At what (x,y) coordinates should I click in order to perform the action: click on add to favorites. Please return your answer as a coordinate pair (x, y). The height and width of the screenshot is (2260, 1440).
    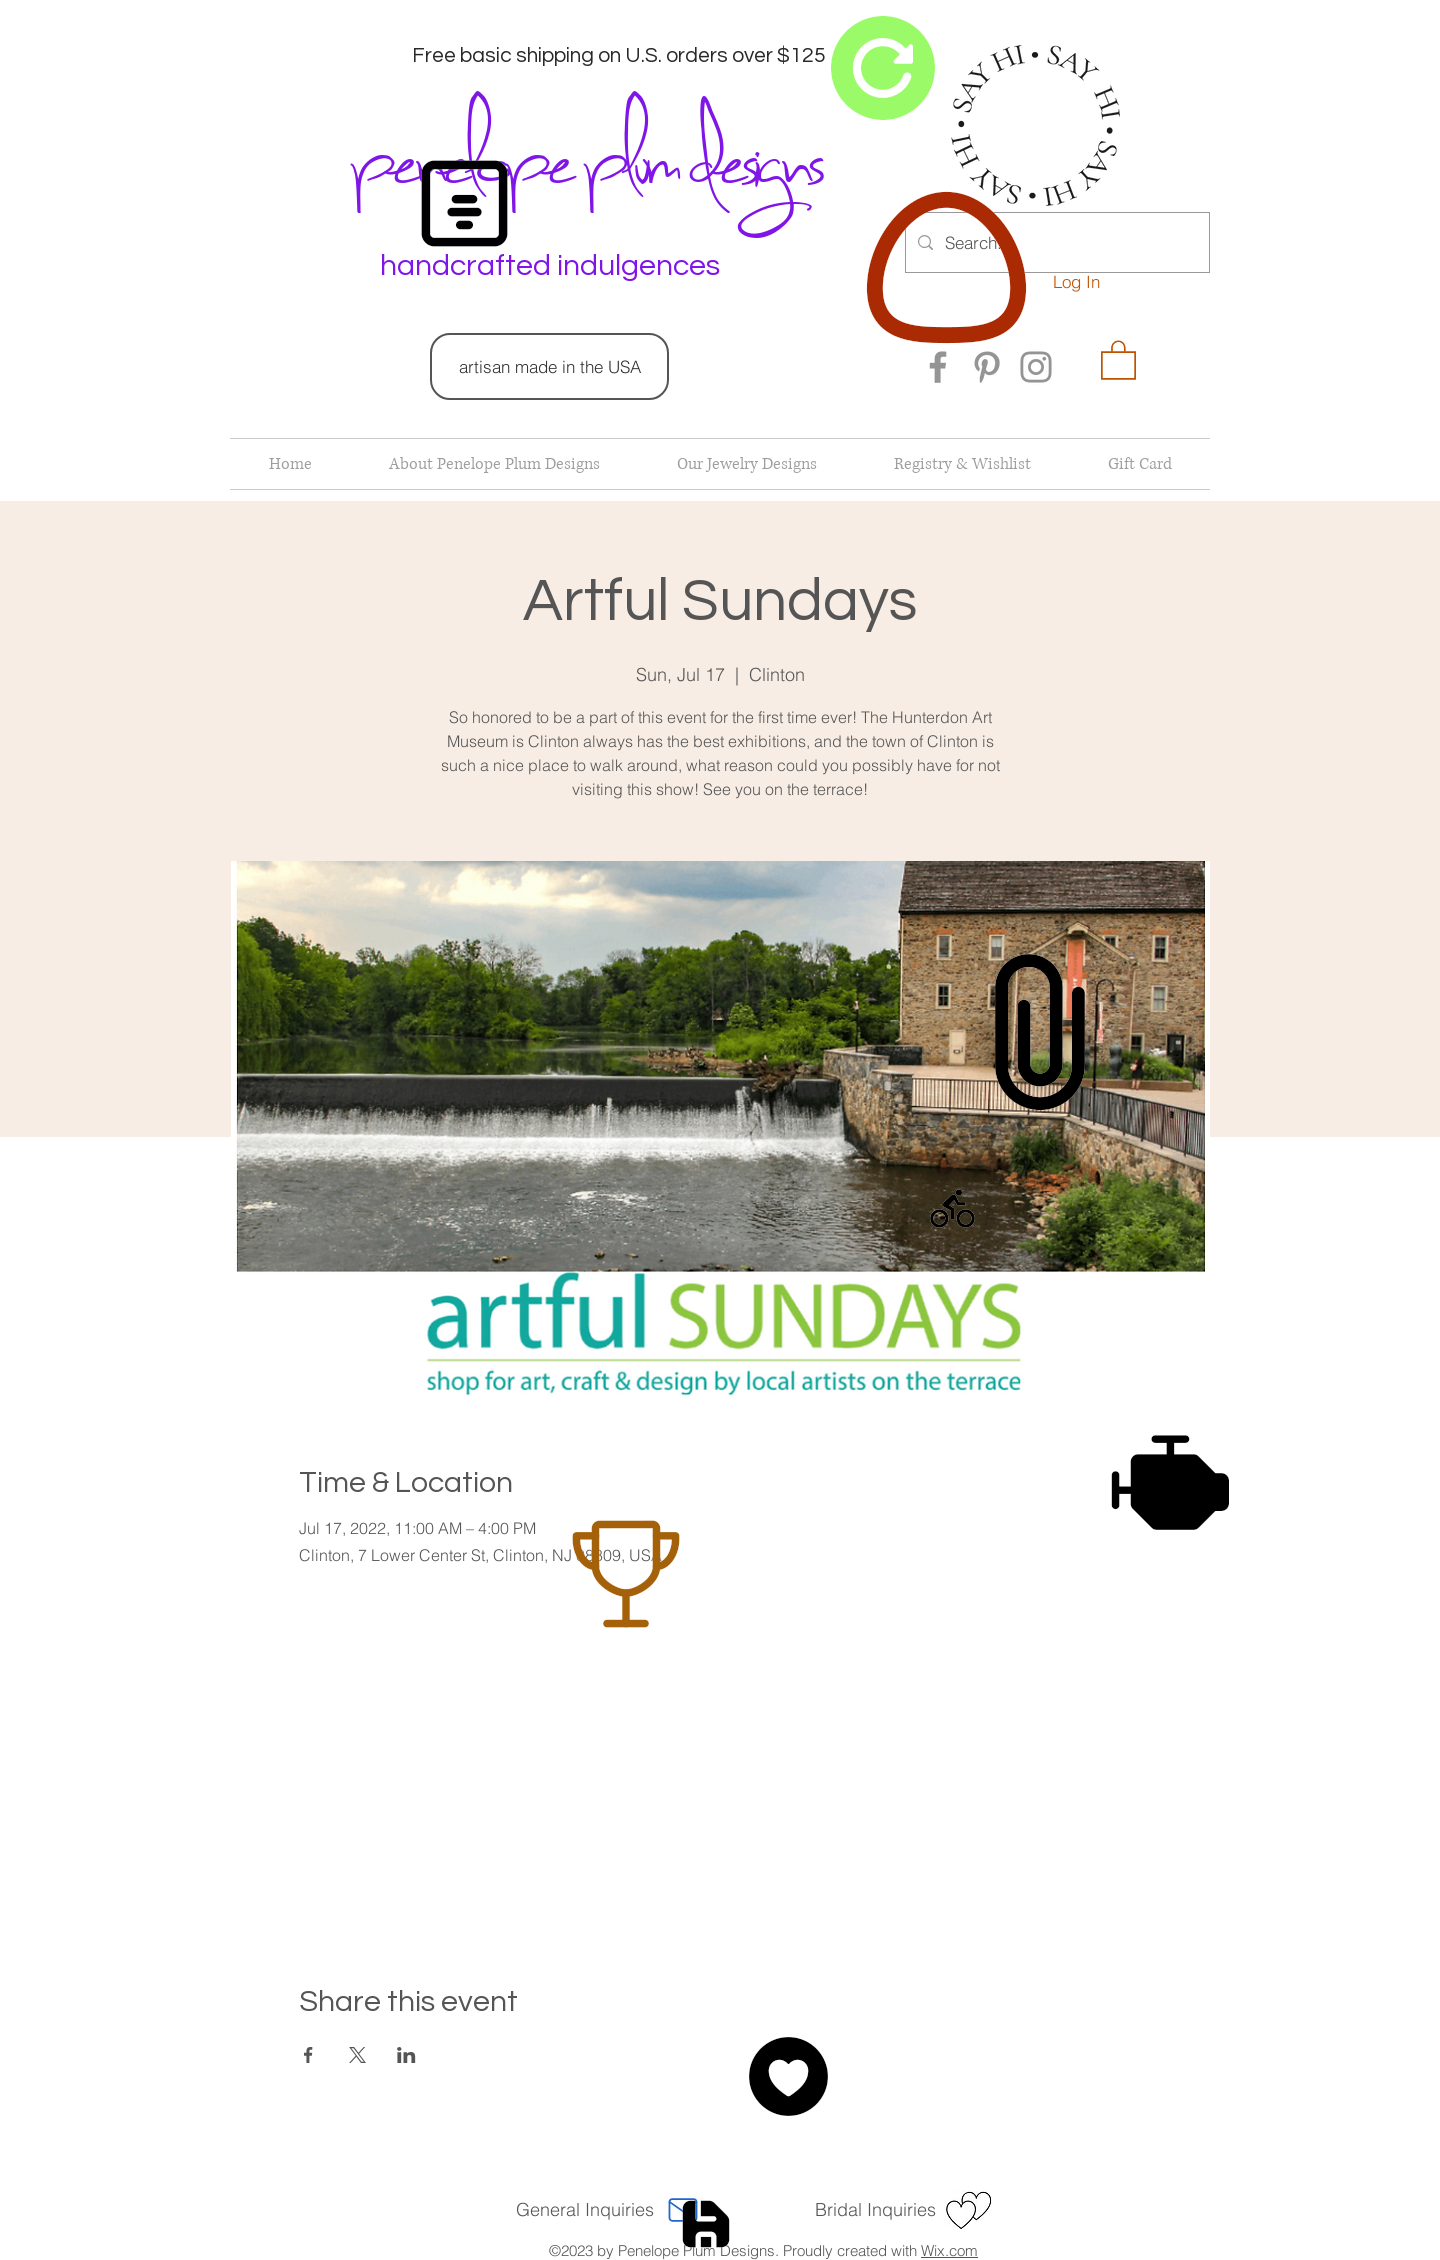
    Looking at the image, I should click on (788, 2076).